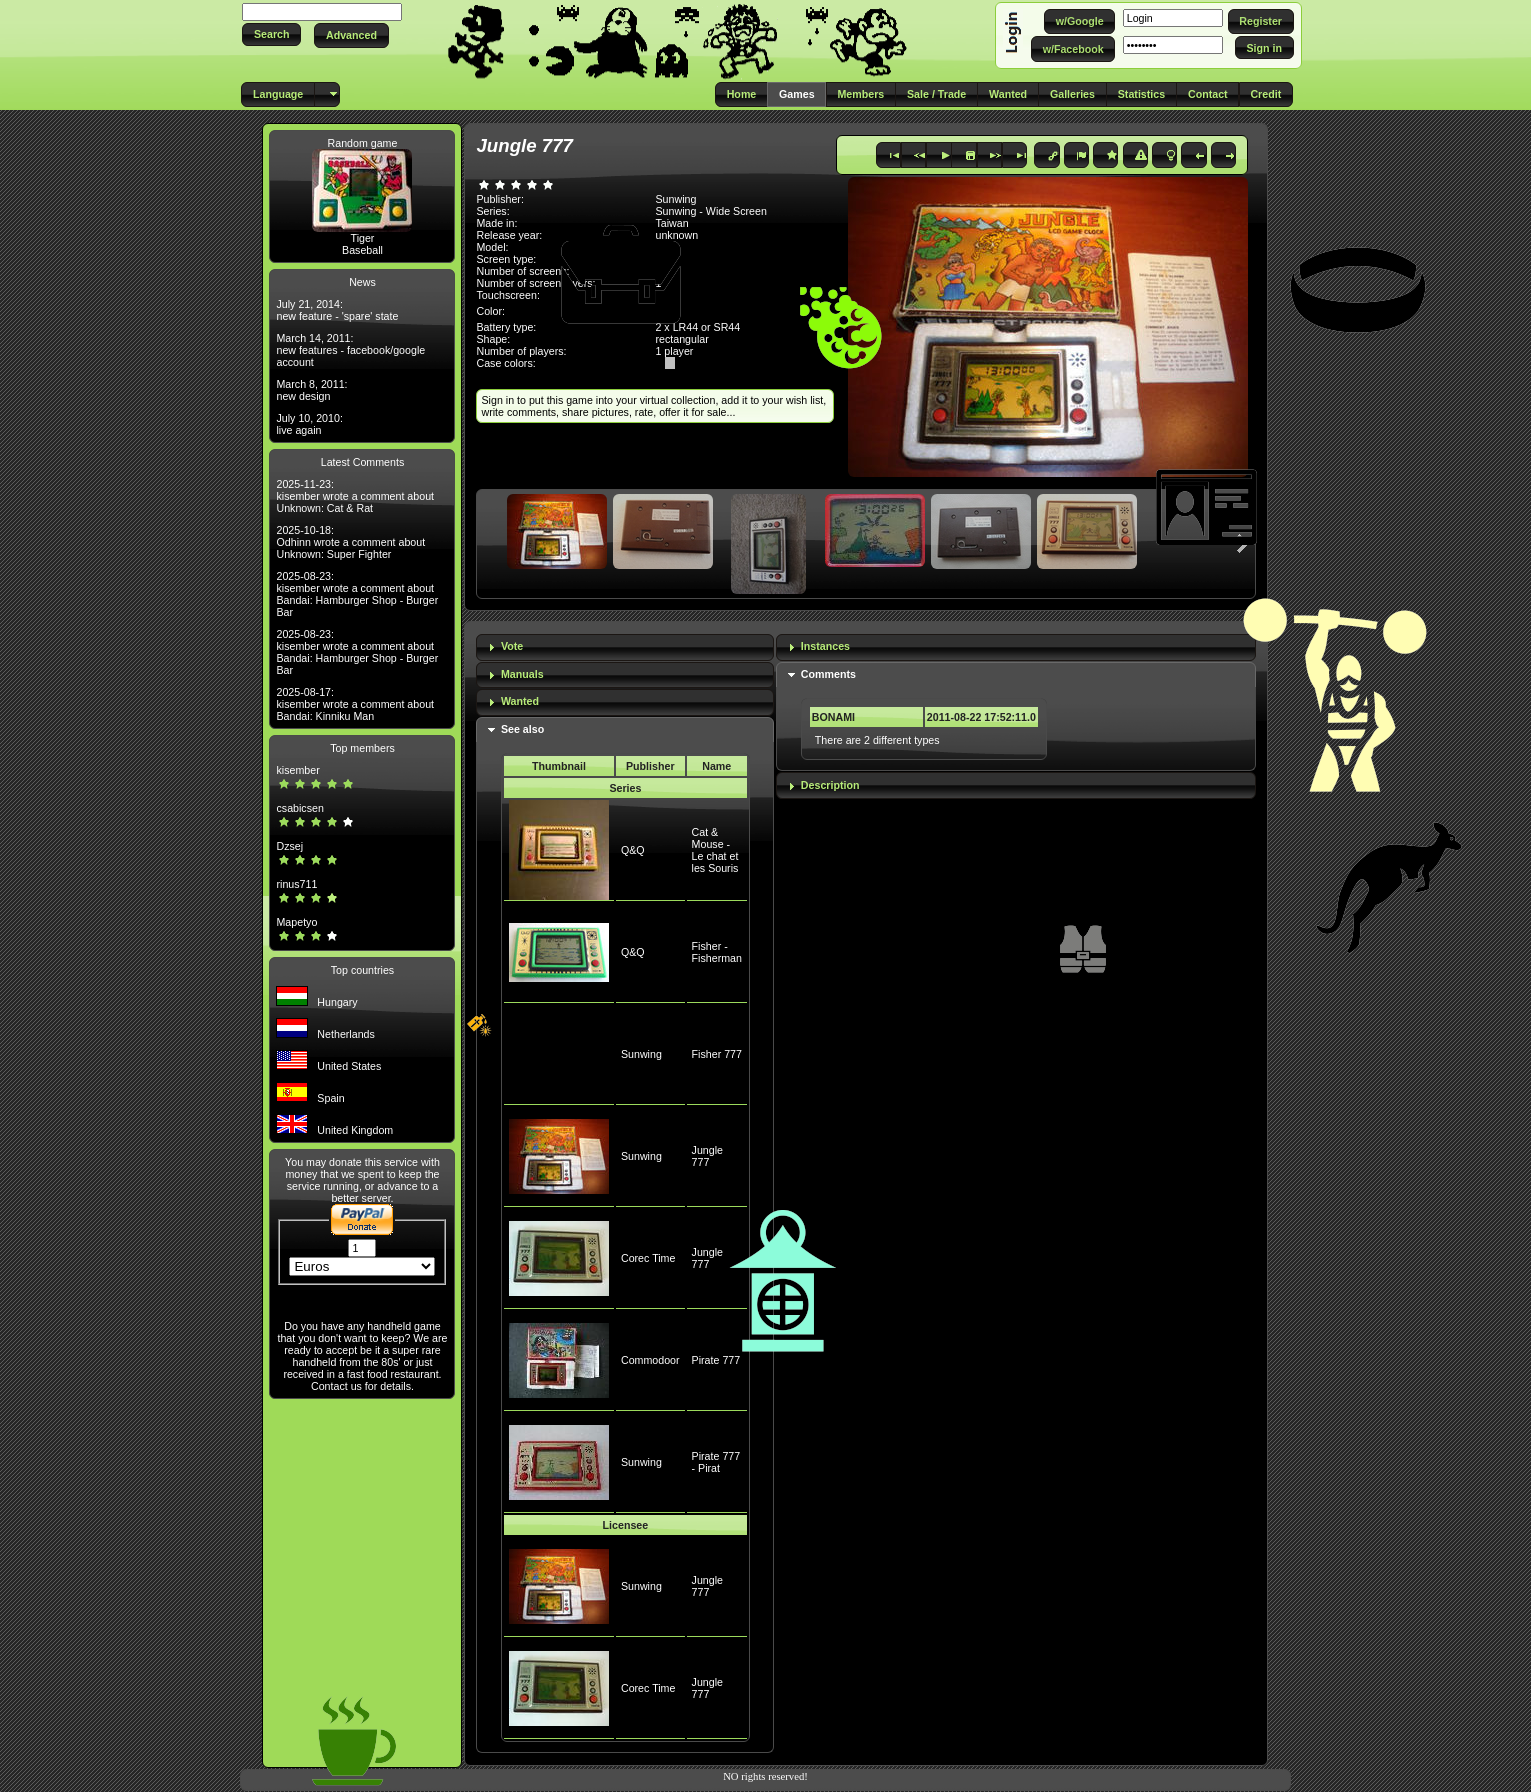 This screenshot has height=1792, width=1531. I want to click on use holy water item in game, so click(479, 1025).